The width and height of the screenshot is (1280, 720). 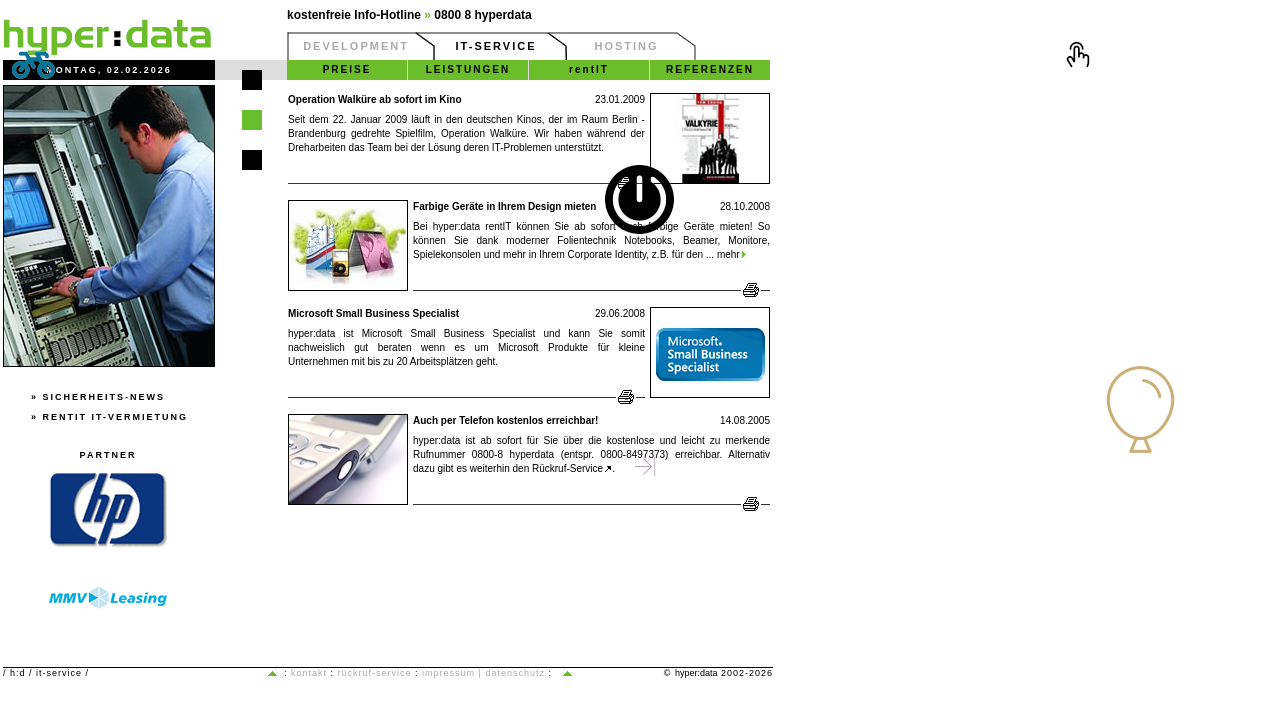 What do you see at coordinates (1078, 55) in the screenshot?
I see `tap to interact with this element` at bounding box center [1078, 55].